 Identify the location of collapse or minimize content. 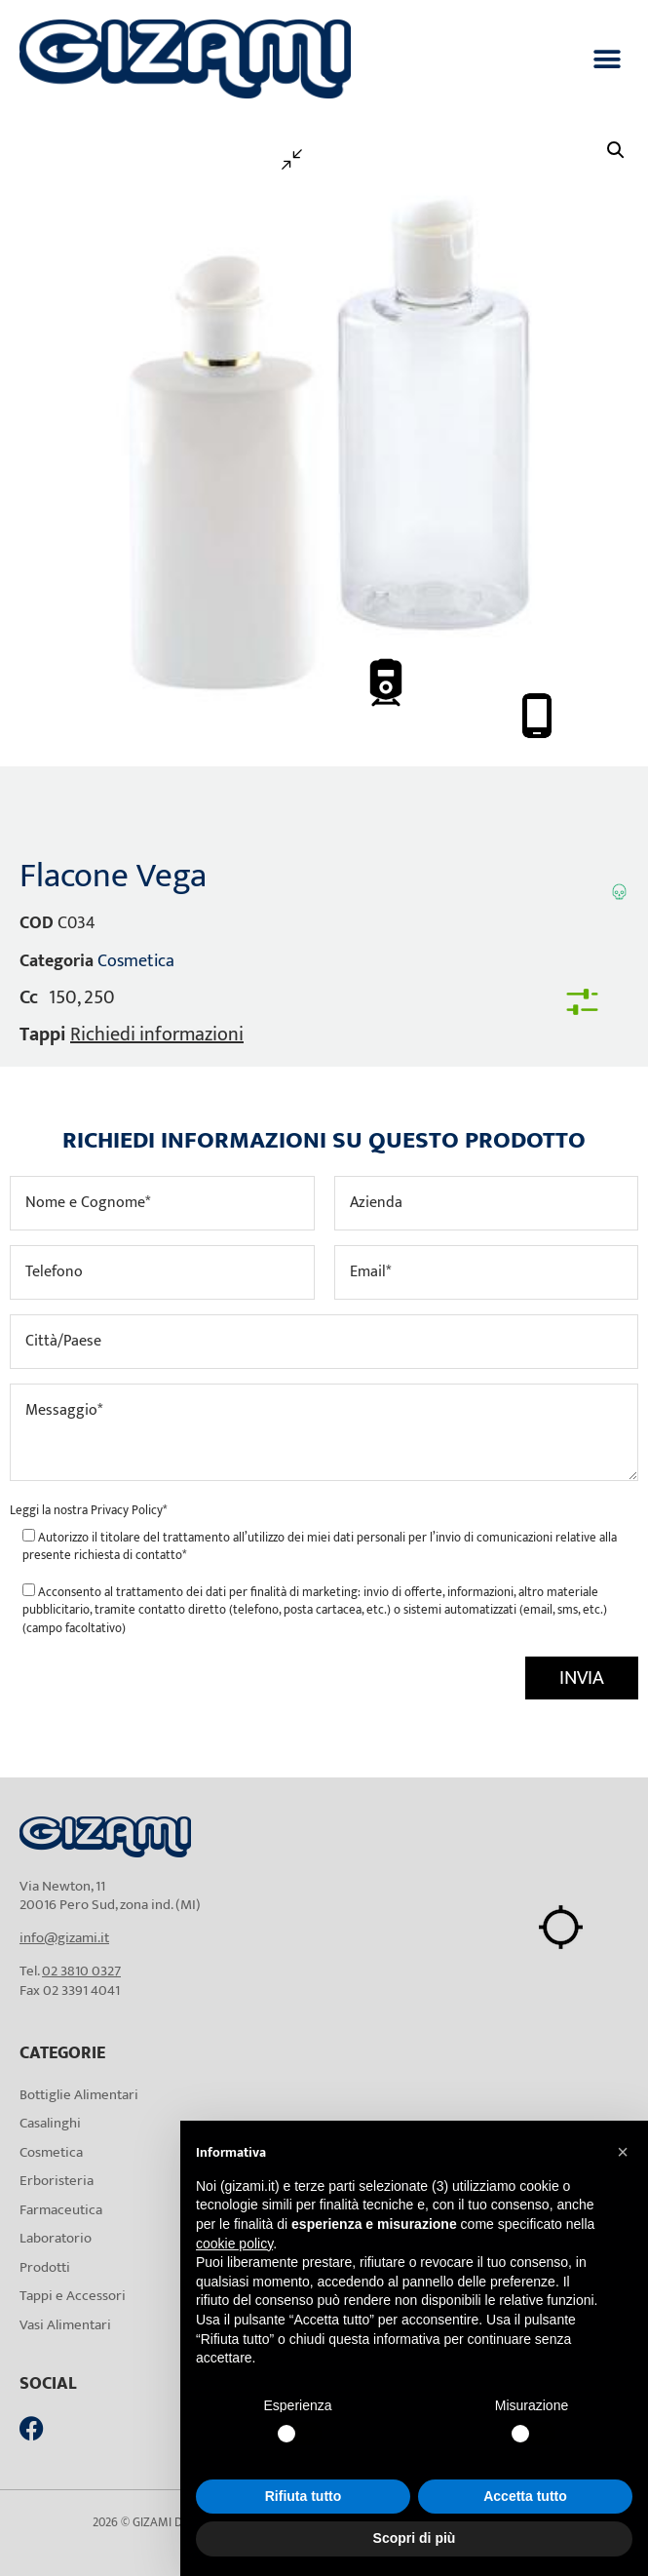
(291, 159).